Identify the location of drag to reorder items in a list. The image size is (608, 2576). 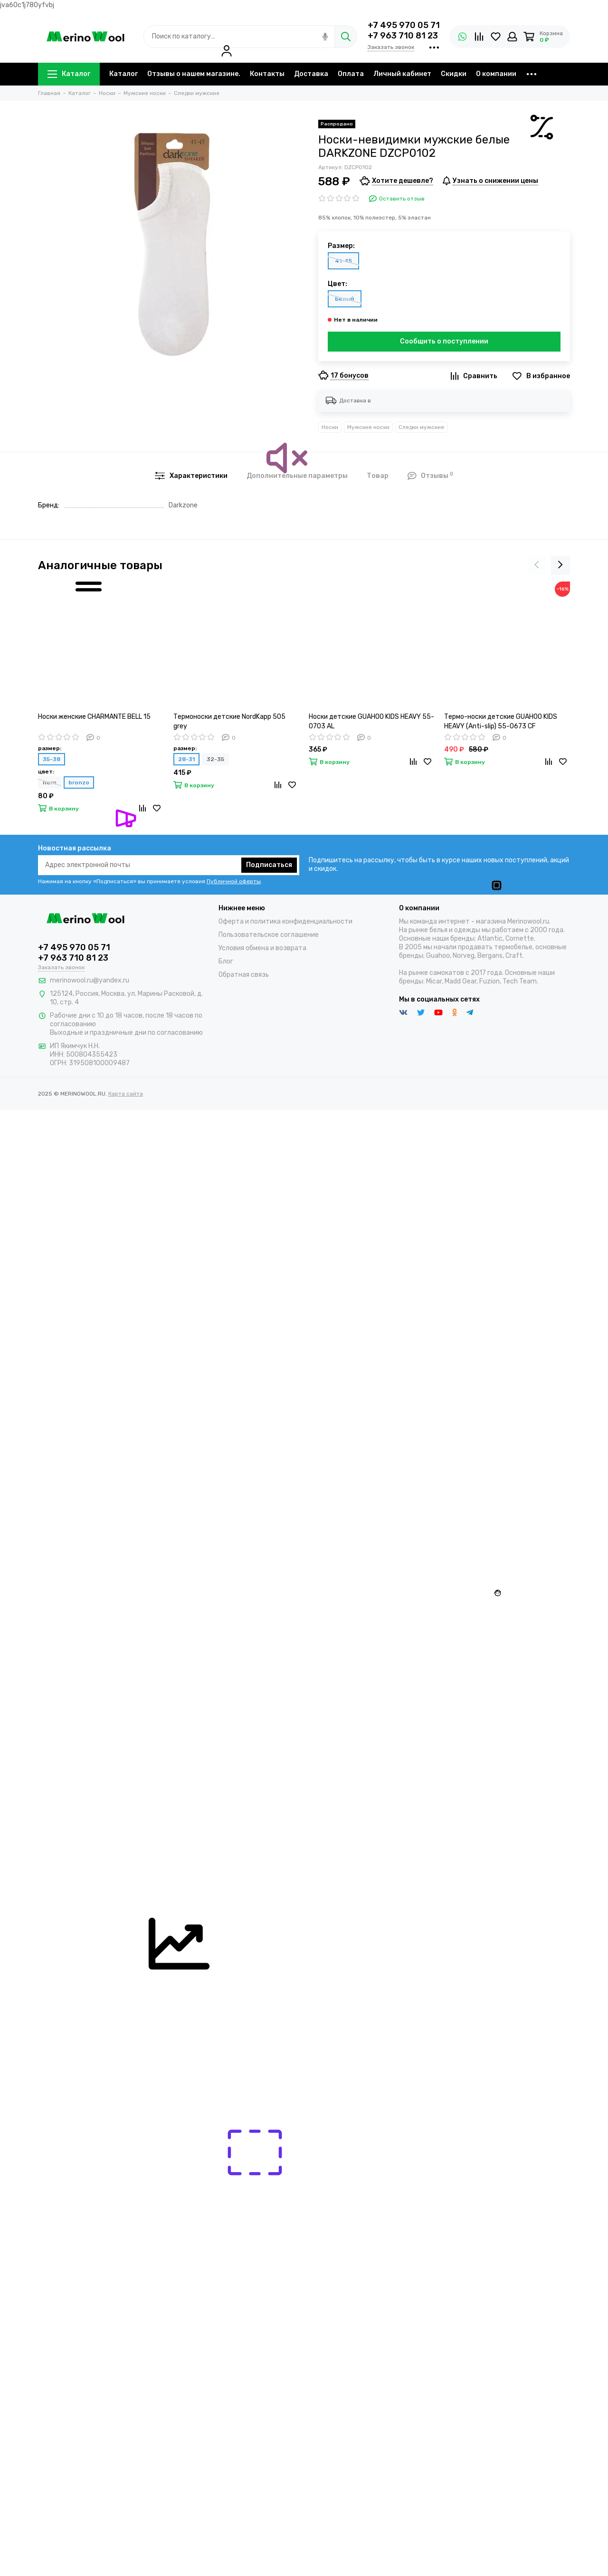
(88, 586).